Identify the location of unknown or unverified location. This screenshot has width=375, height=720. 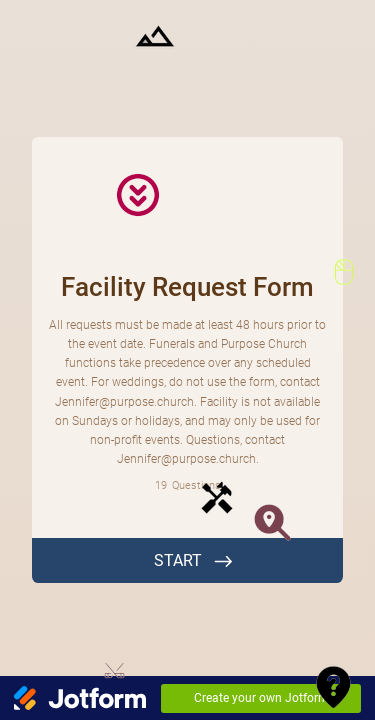
(333, 687).